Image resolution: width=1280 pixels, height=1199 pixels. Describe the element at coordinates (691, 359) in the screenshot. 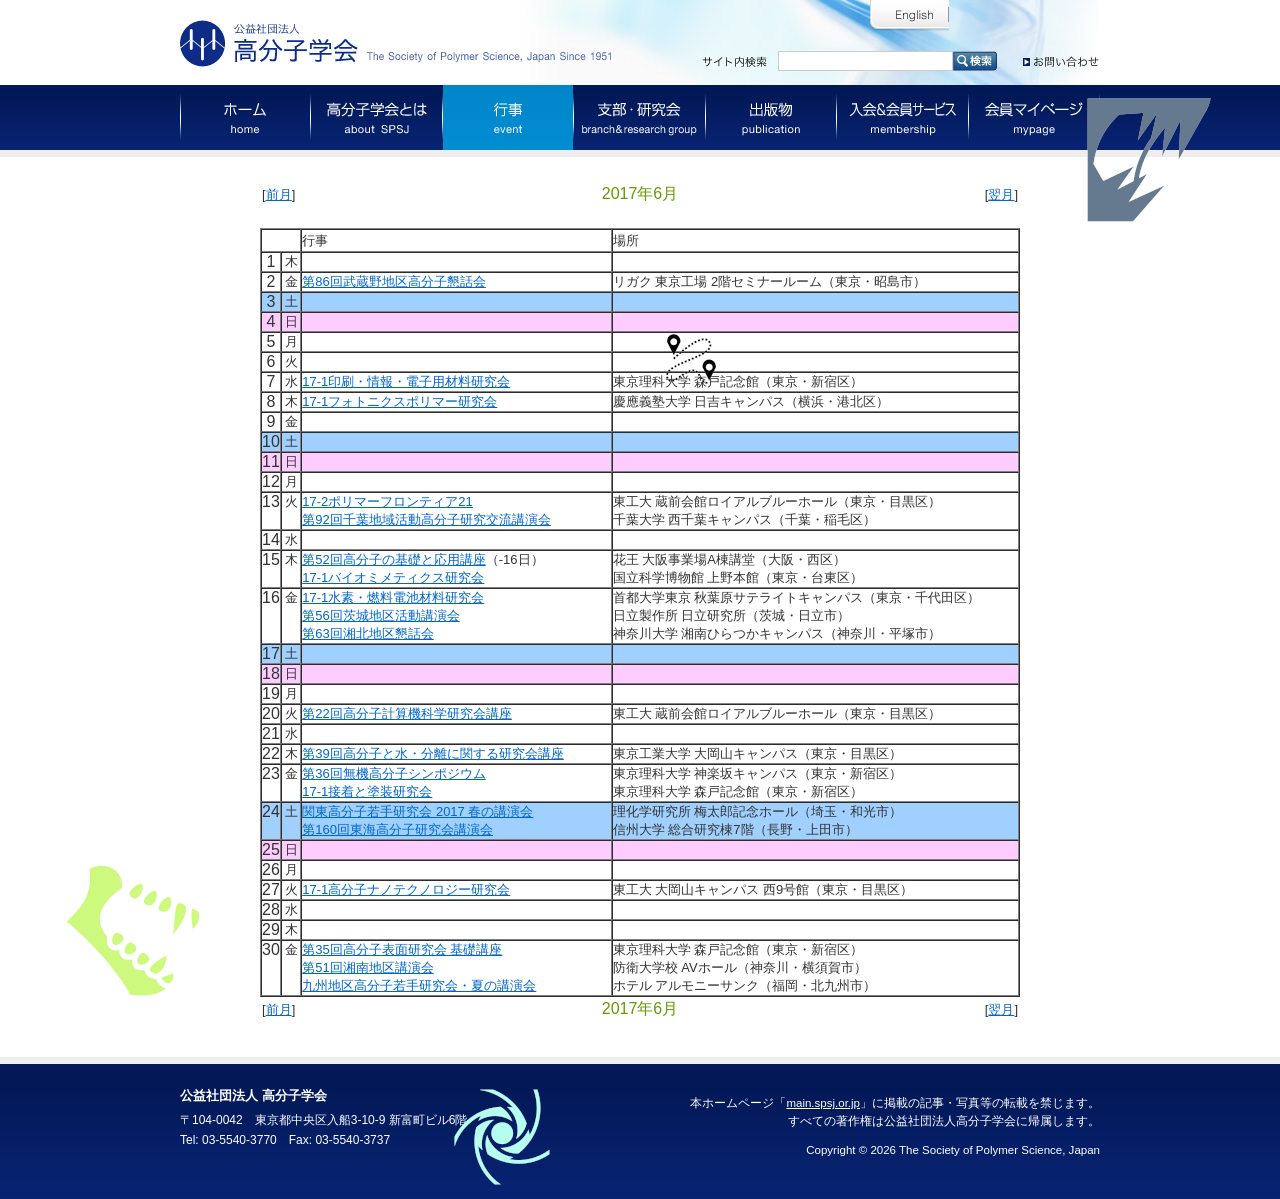

I see `view route distance between two points` at that location.